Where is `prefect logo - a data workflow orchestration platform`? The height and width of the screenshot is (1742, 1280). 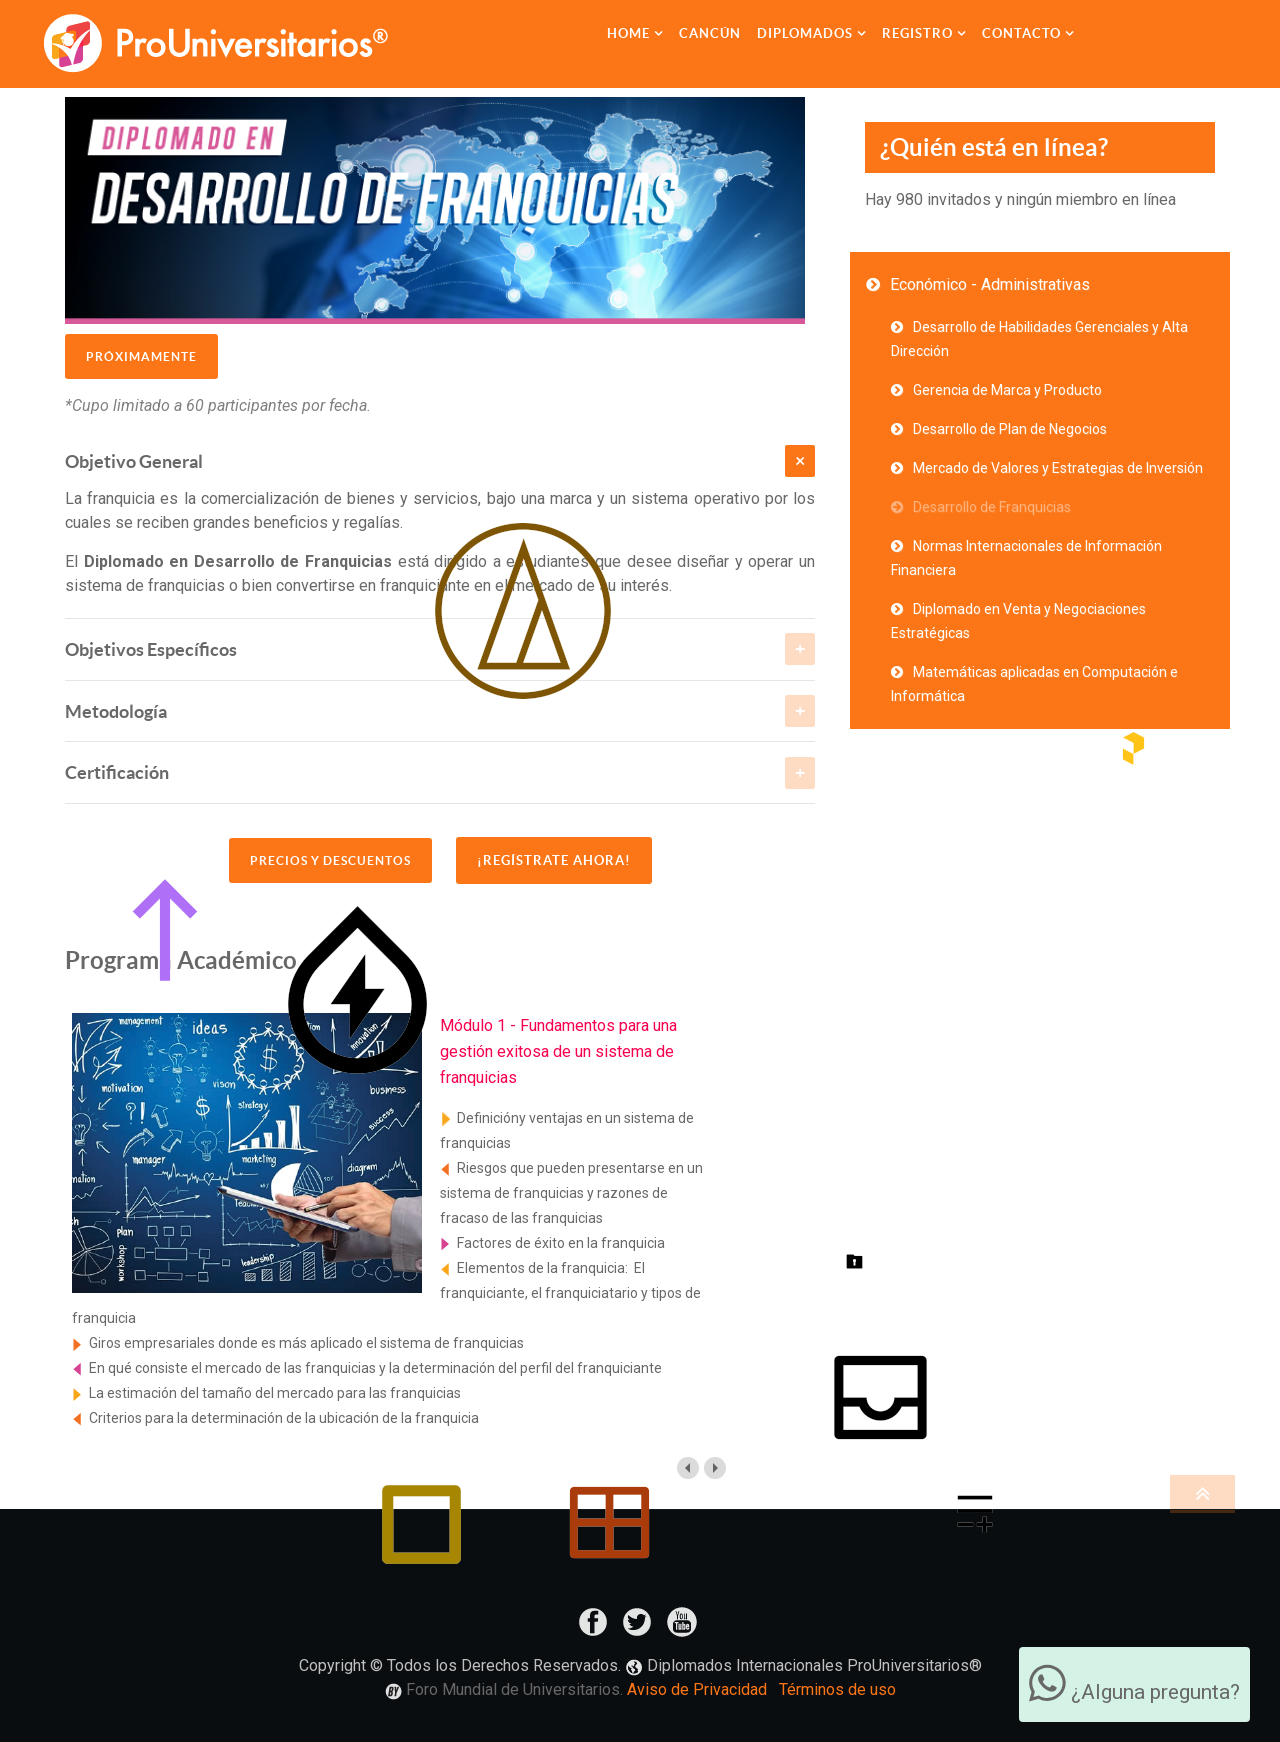
prefect logo - a data workflow orchestration platform is located at coordinates (1133, 748).